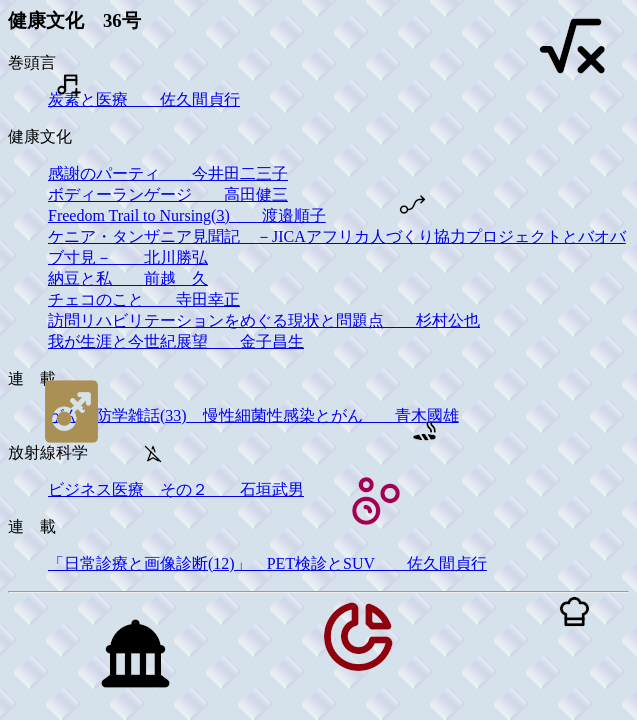  Describe the element at coordinates (68, 84) in the screenshot. I see `add a new song to your library` at that location.